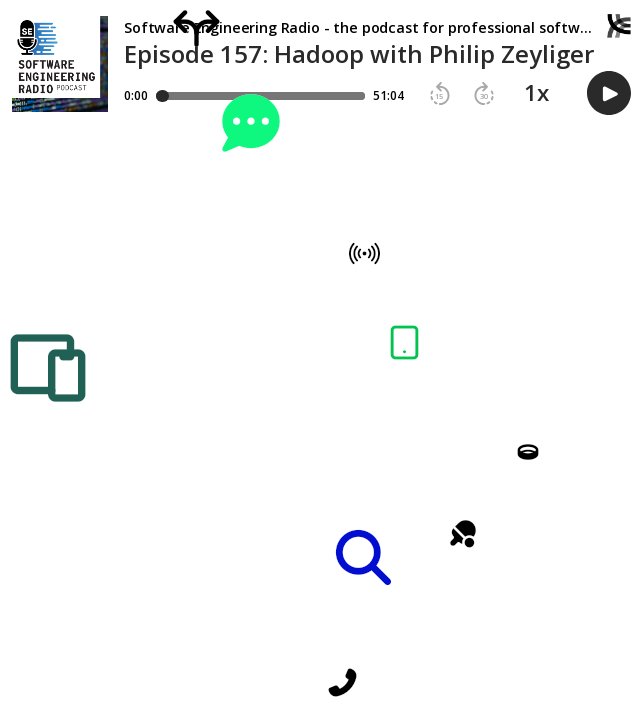 Image resolution: width=643 pixels, height=720 pixels. Describe the element at coordinates (342, 682) in the screenshot. I see `make a phone call` at that location.